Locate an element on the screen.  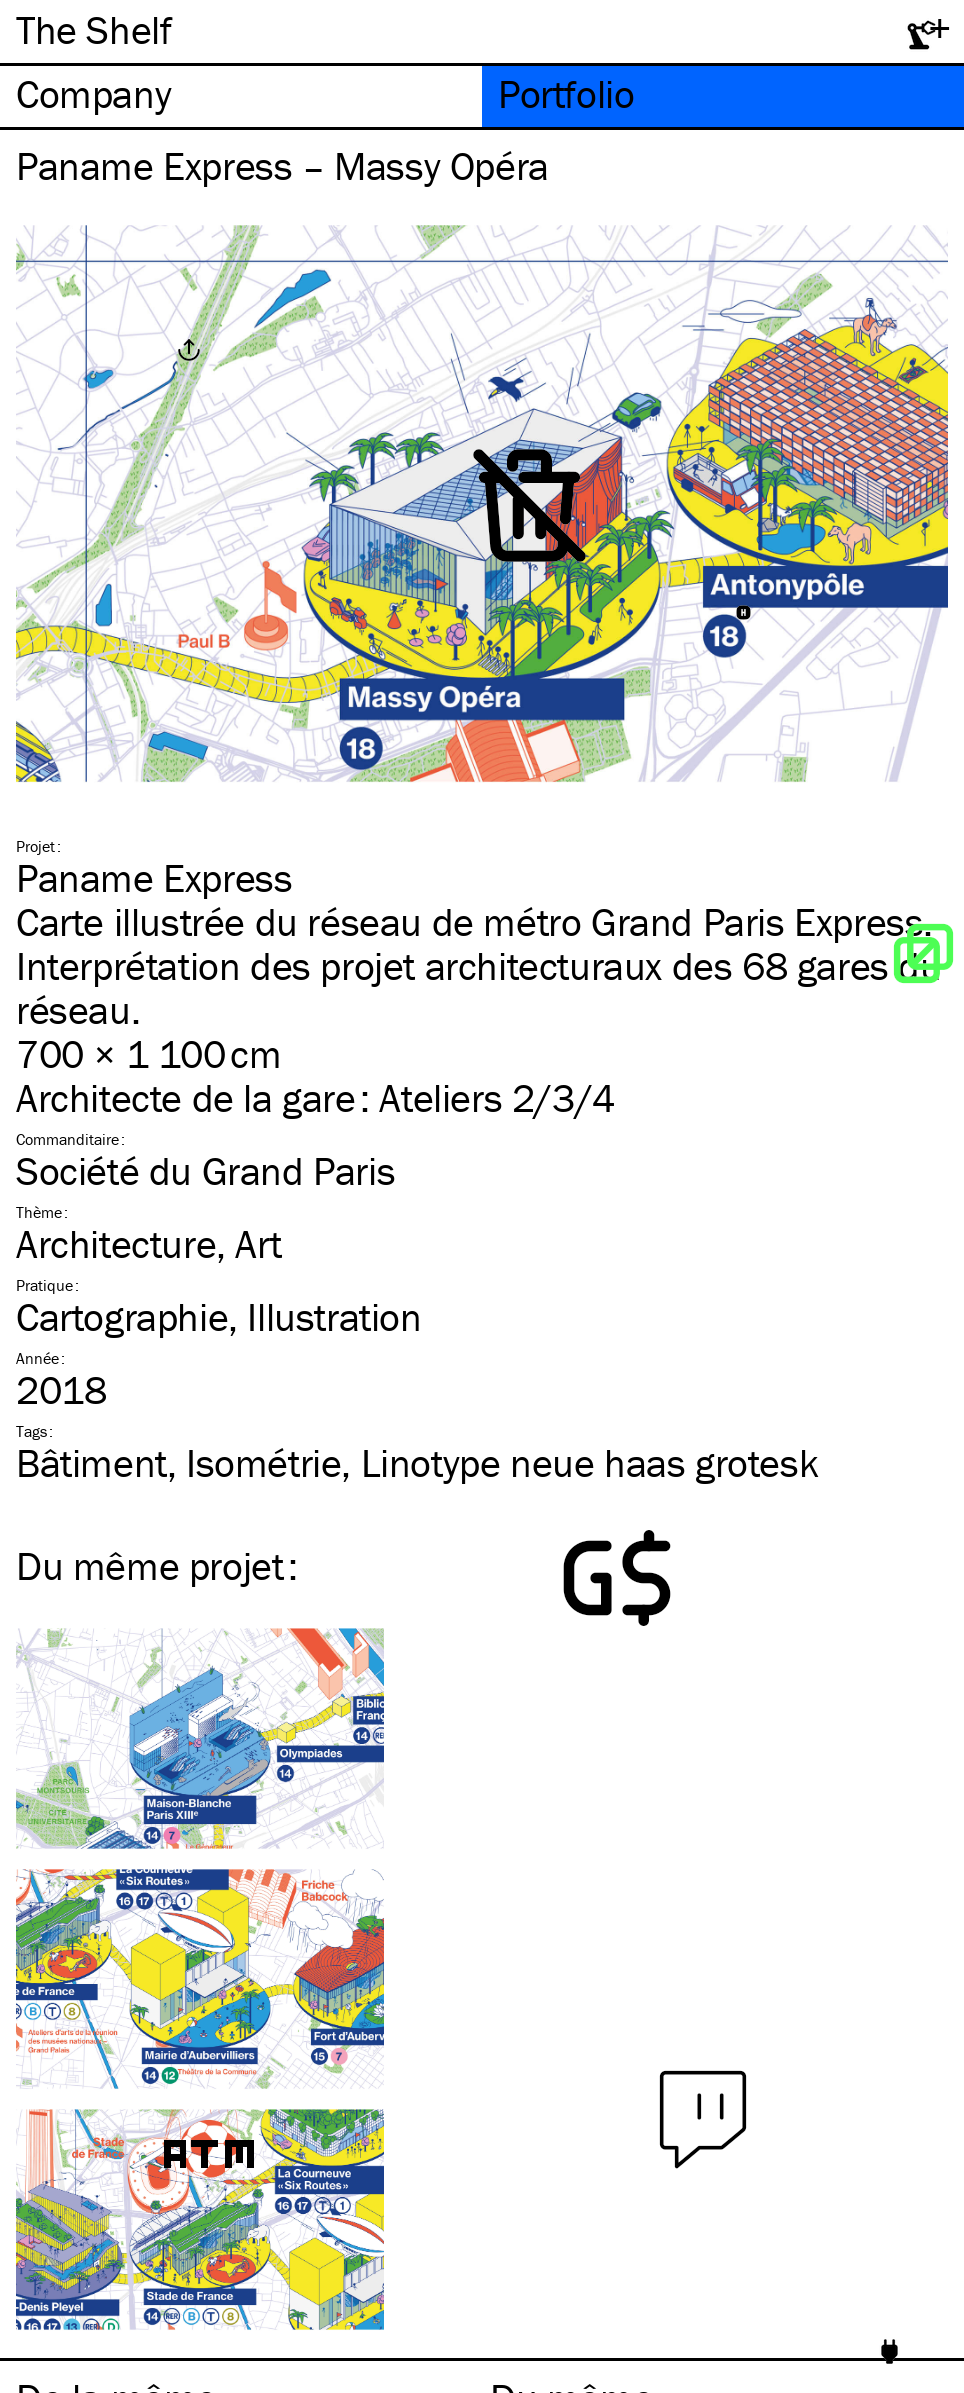
access help or support section is located at coordinates (743, 612).